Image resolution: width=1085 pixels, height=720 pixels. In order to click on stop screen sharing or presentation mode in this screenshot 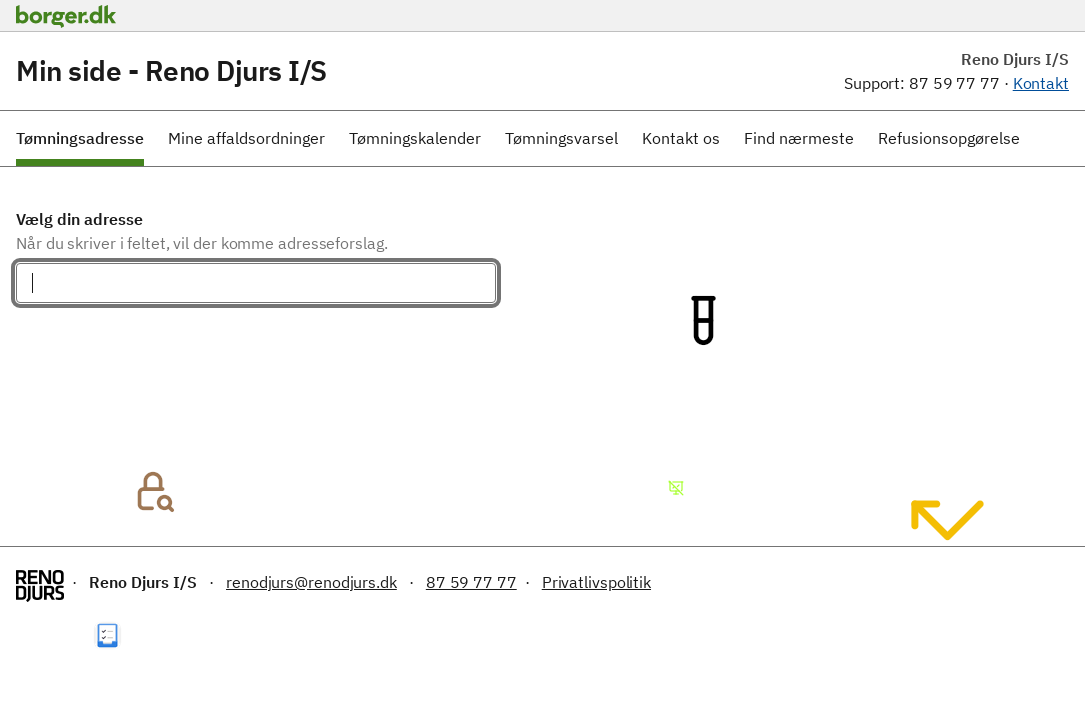, I will do `click(676, 488)`.